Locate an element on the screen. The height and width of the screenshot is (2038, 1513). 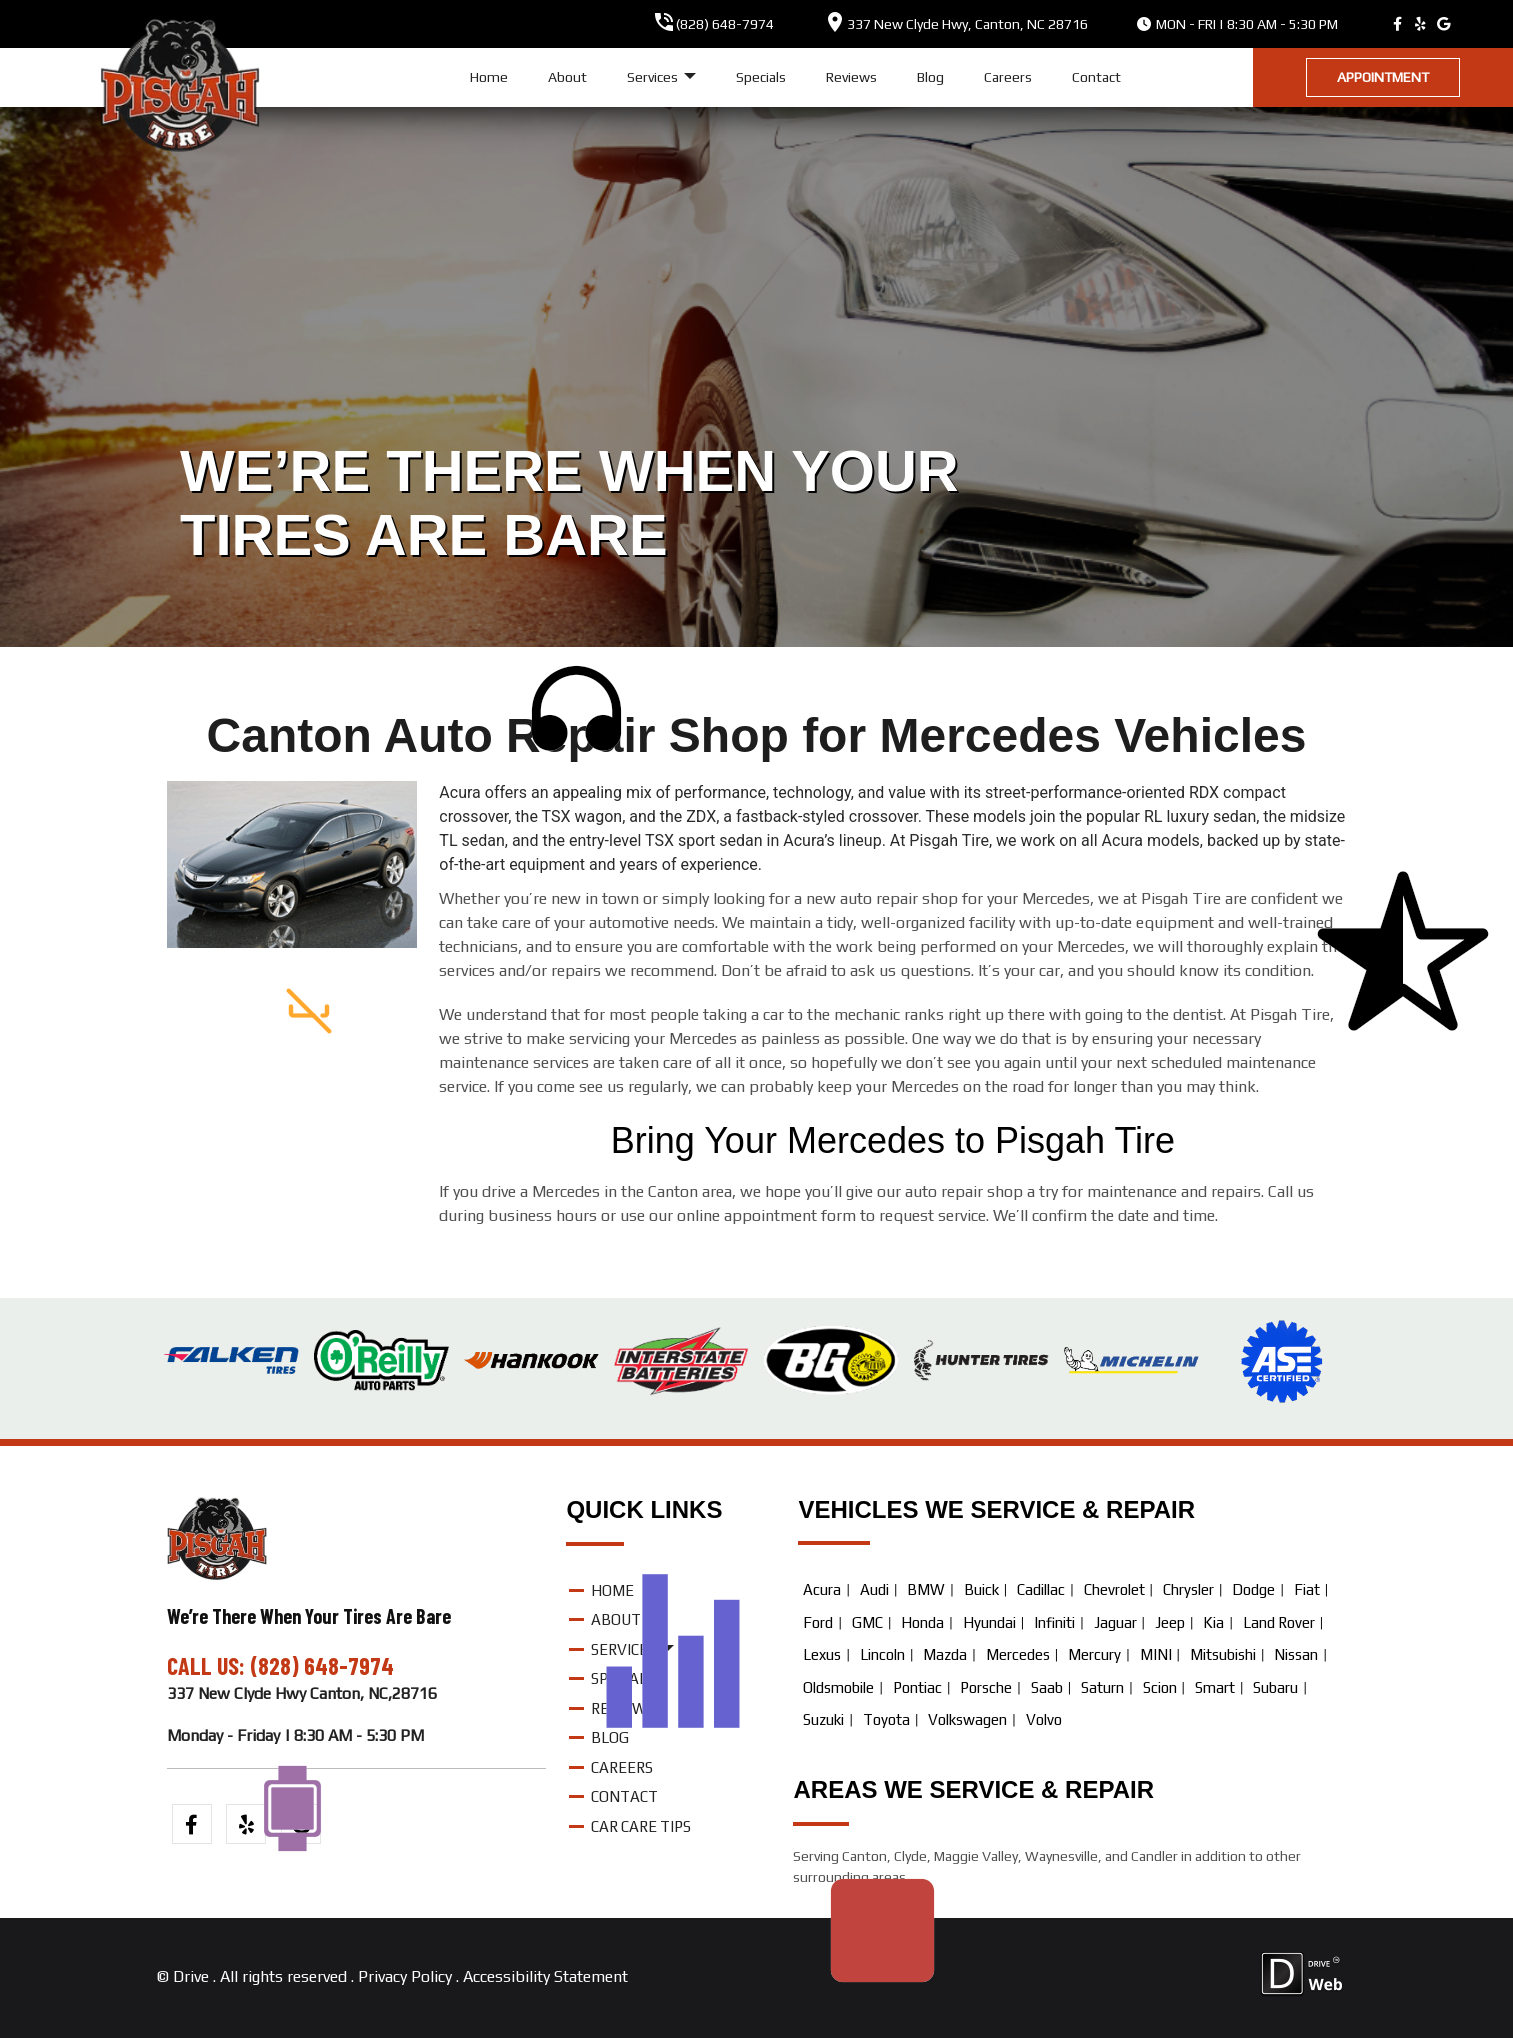
access smartwatch settings or companion app is located at coordinates (292, 1808).